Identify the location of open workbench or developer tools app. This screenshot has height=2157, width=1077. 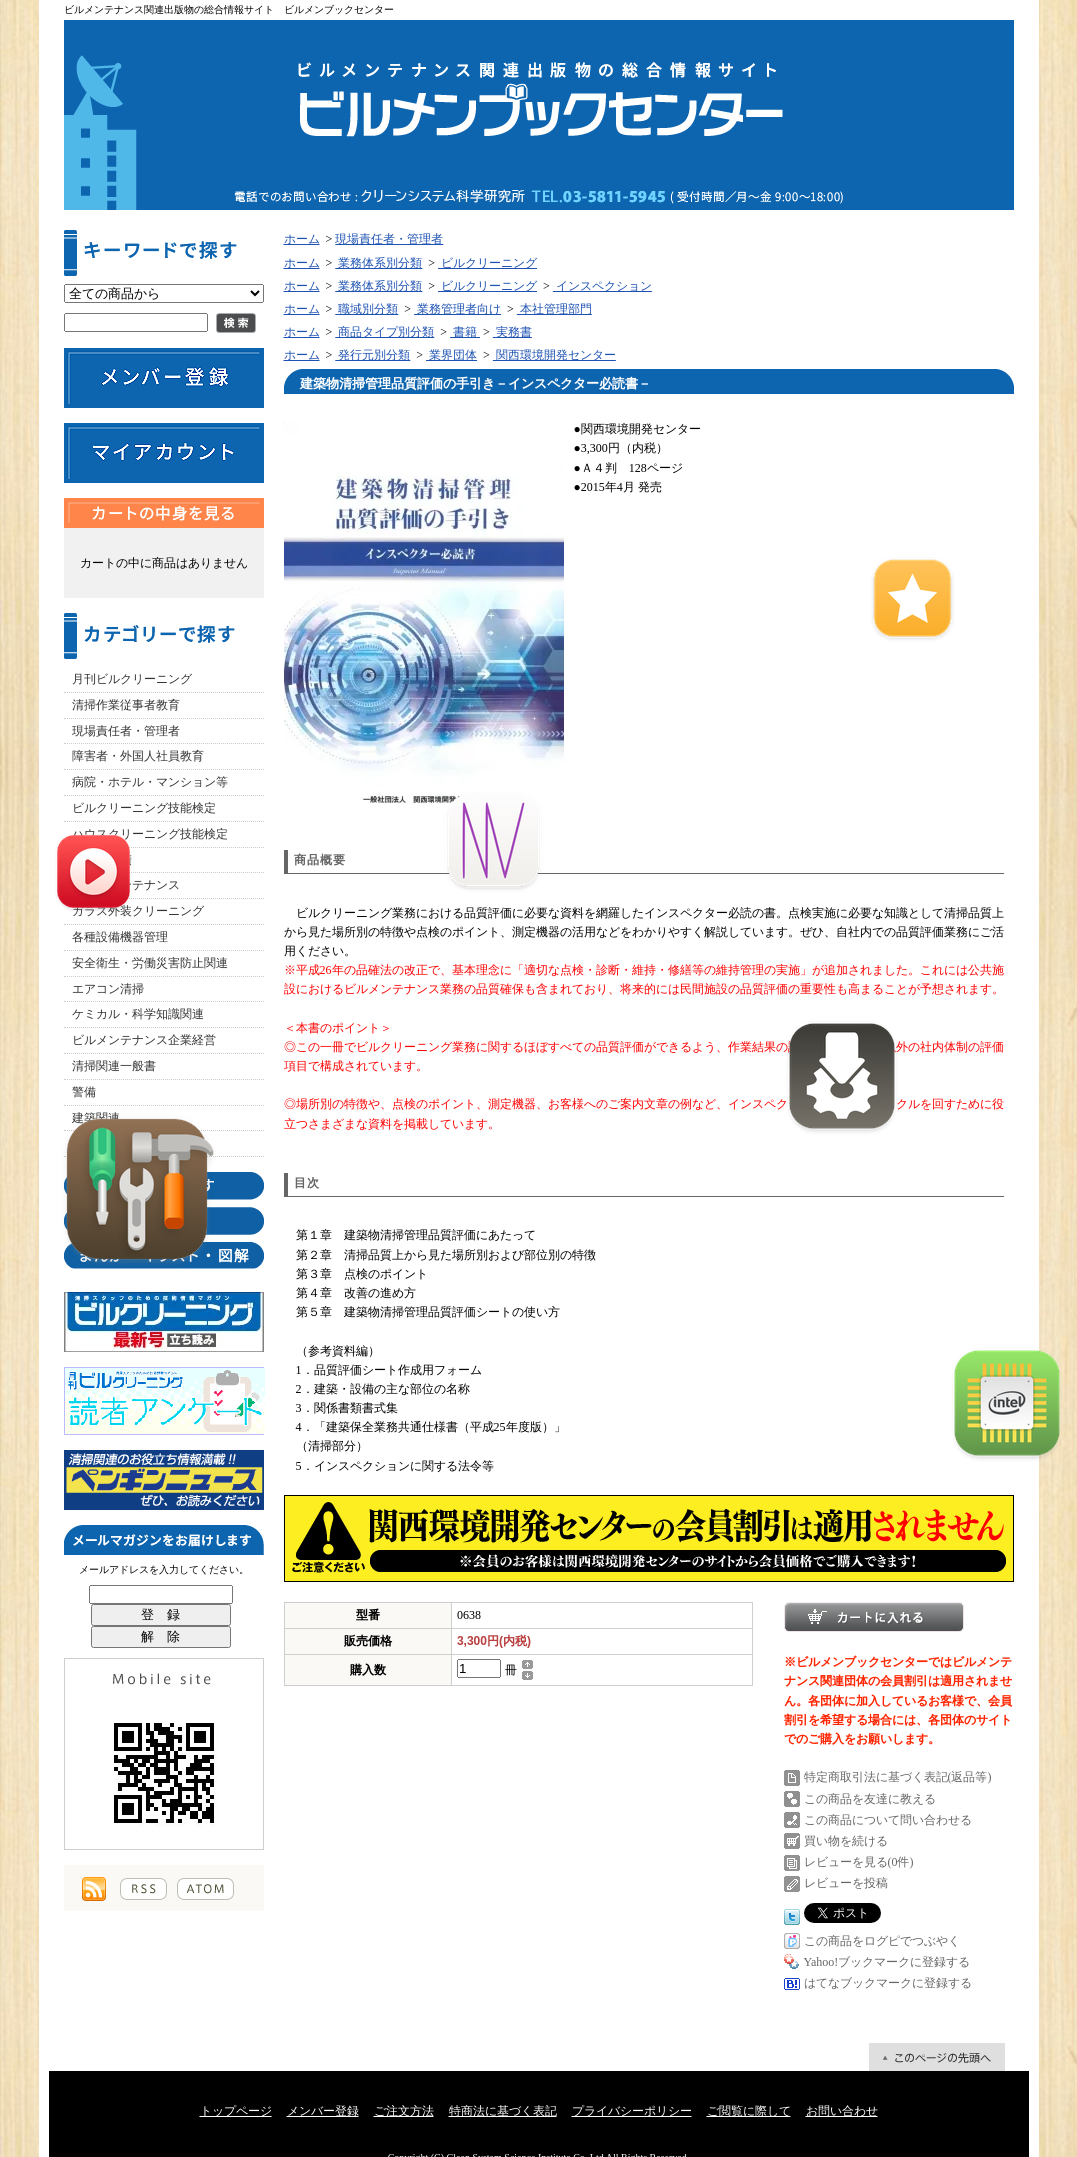
(137, 1189).